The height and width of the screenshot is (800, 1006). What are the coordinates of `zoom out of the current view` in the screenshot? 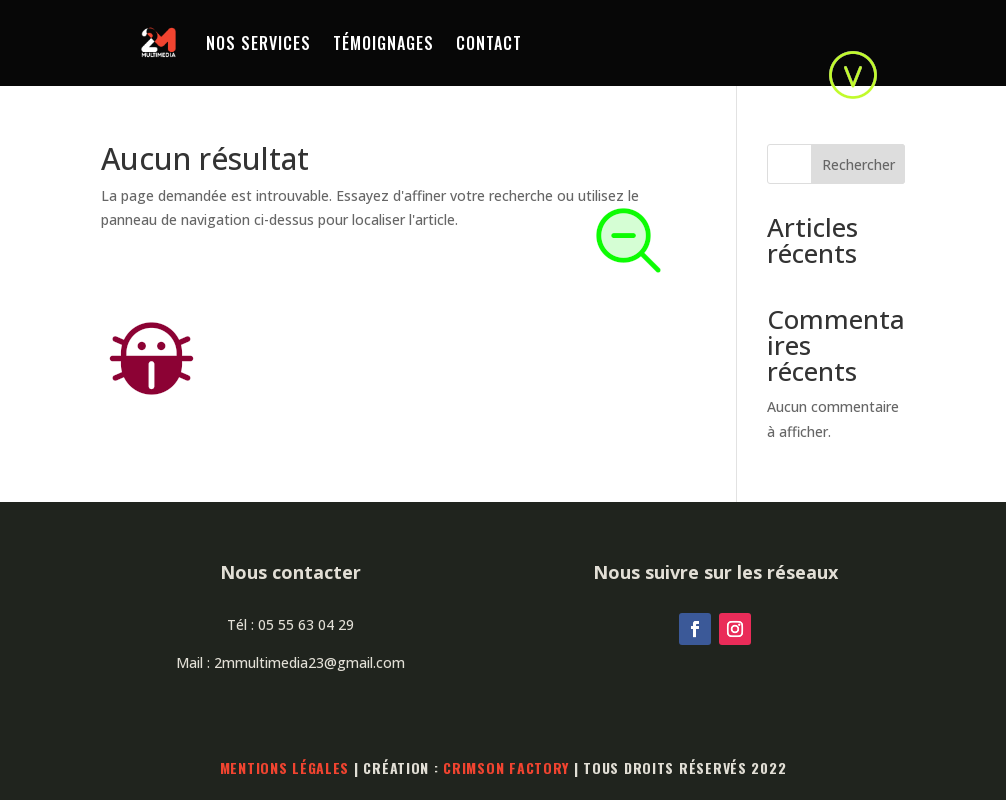 It's located at (628, 240).